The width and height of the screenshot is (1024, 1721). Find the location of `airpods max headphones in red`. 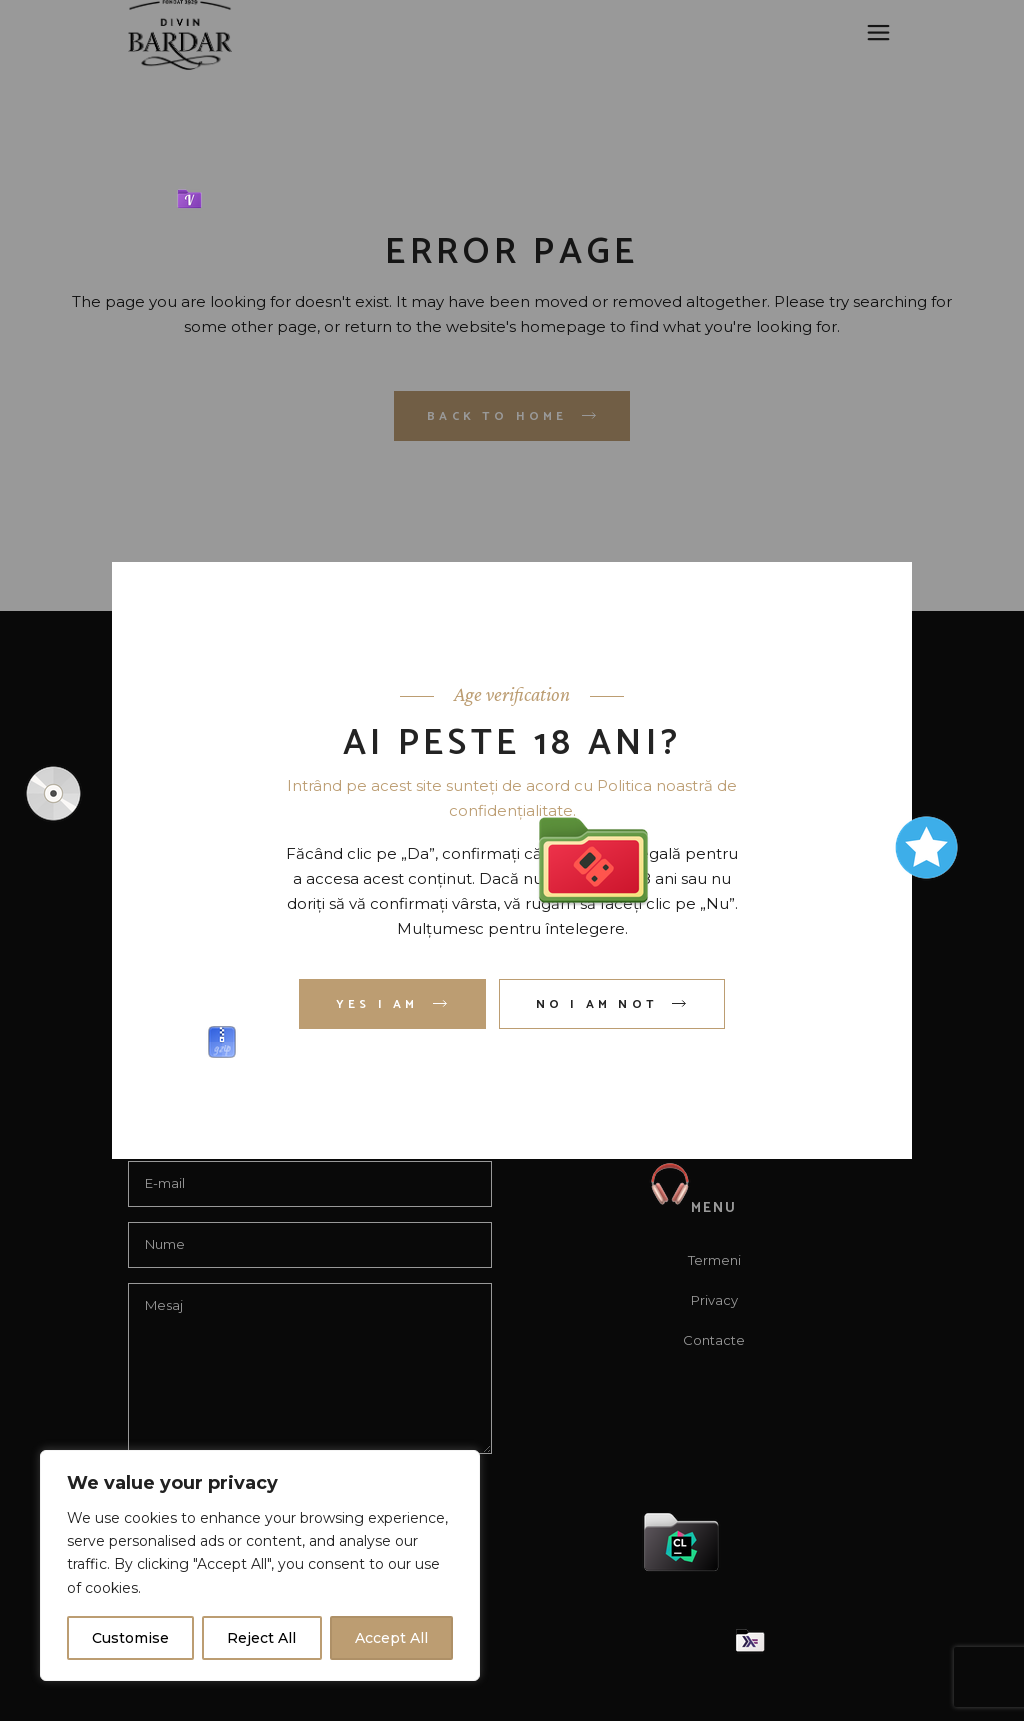

airpods max headphones in red is located at coordinates (670, 1184).